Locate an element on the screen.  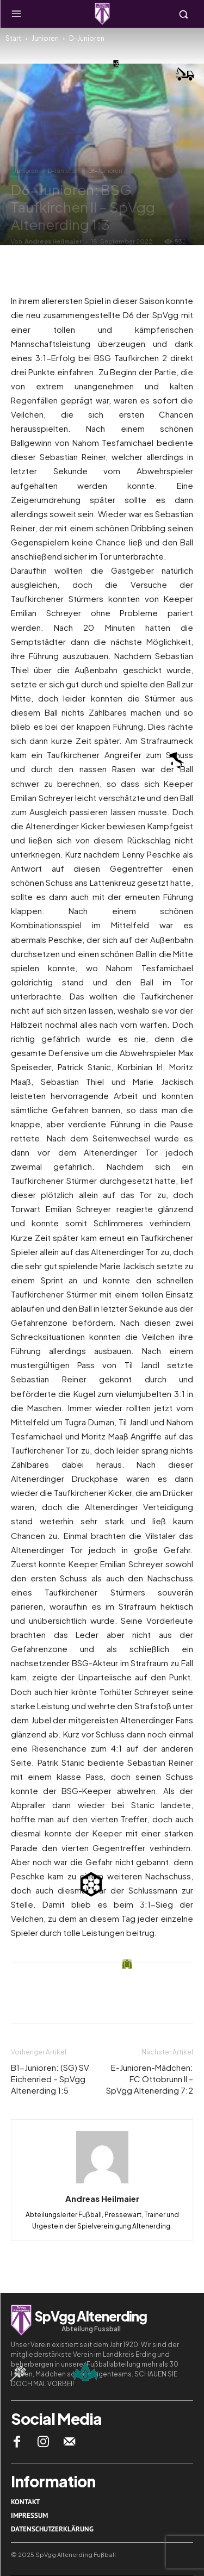
request roadside assistance is located at coordinates (185, 74).